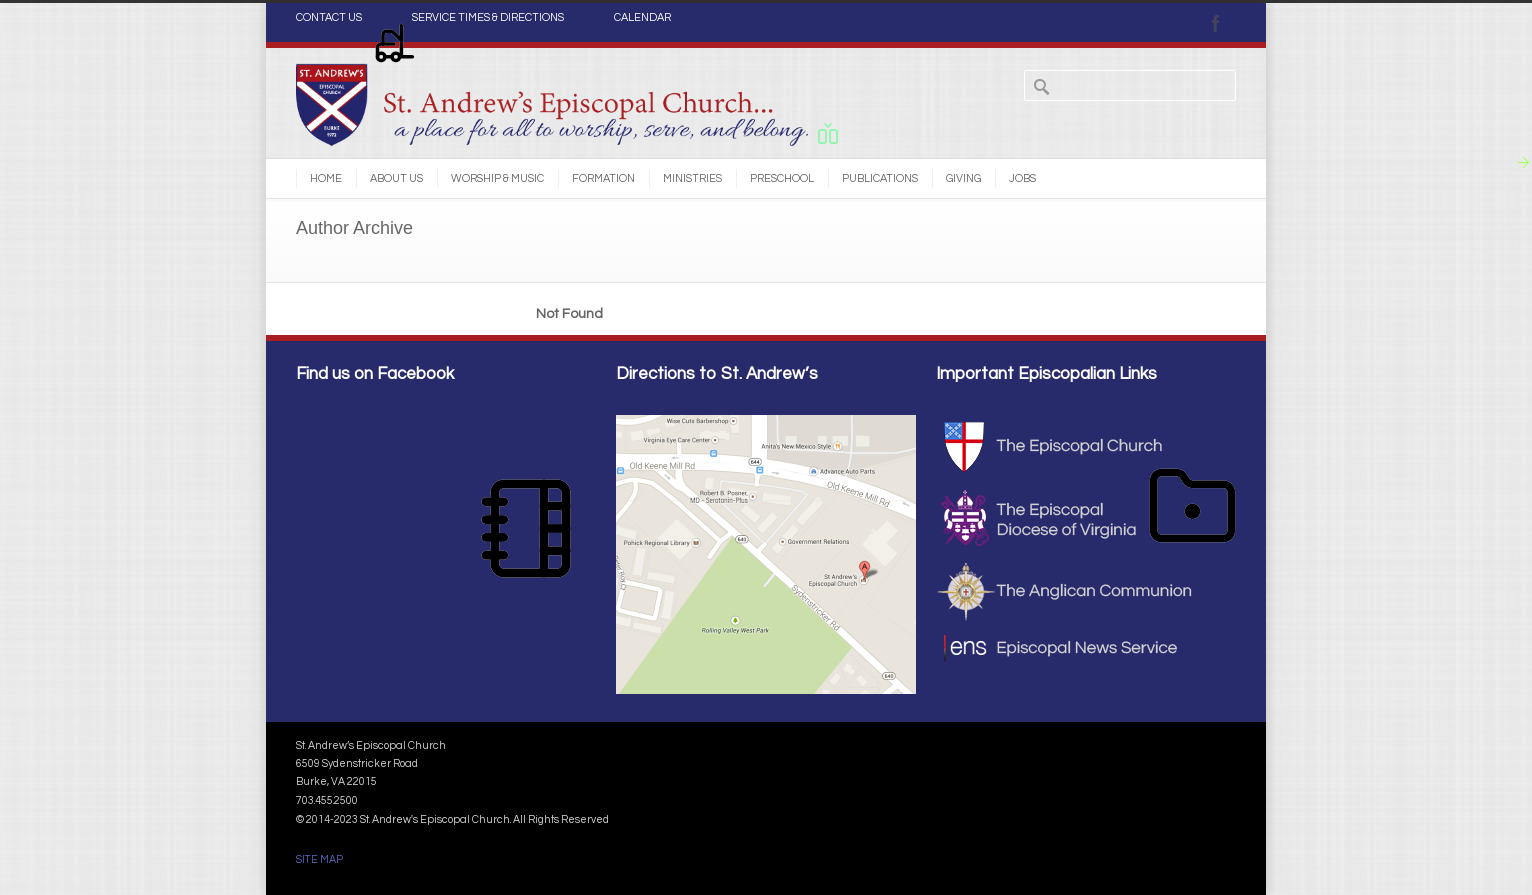 This screenshot has height=895, width=1532. Describe the element at coordinates (828, 134) in the screenshot. I see `align elements to the top edge` at that location.